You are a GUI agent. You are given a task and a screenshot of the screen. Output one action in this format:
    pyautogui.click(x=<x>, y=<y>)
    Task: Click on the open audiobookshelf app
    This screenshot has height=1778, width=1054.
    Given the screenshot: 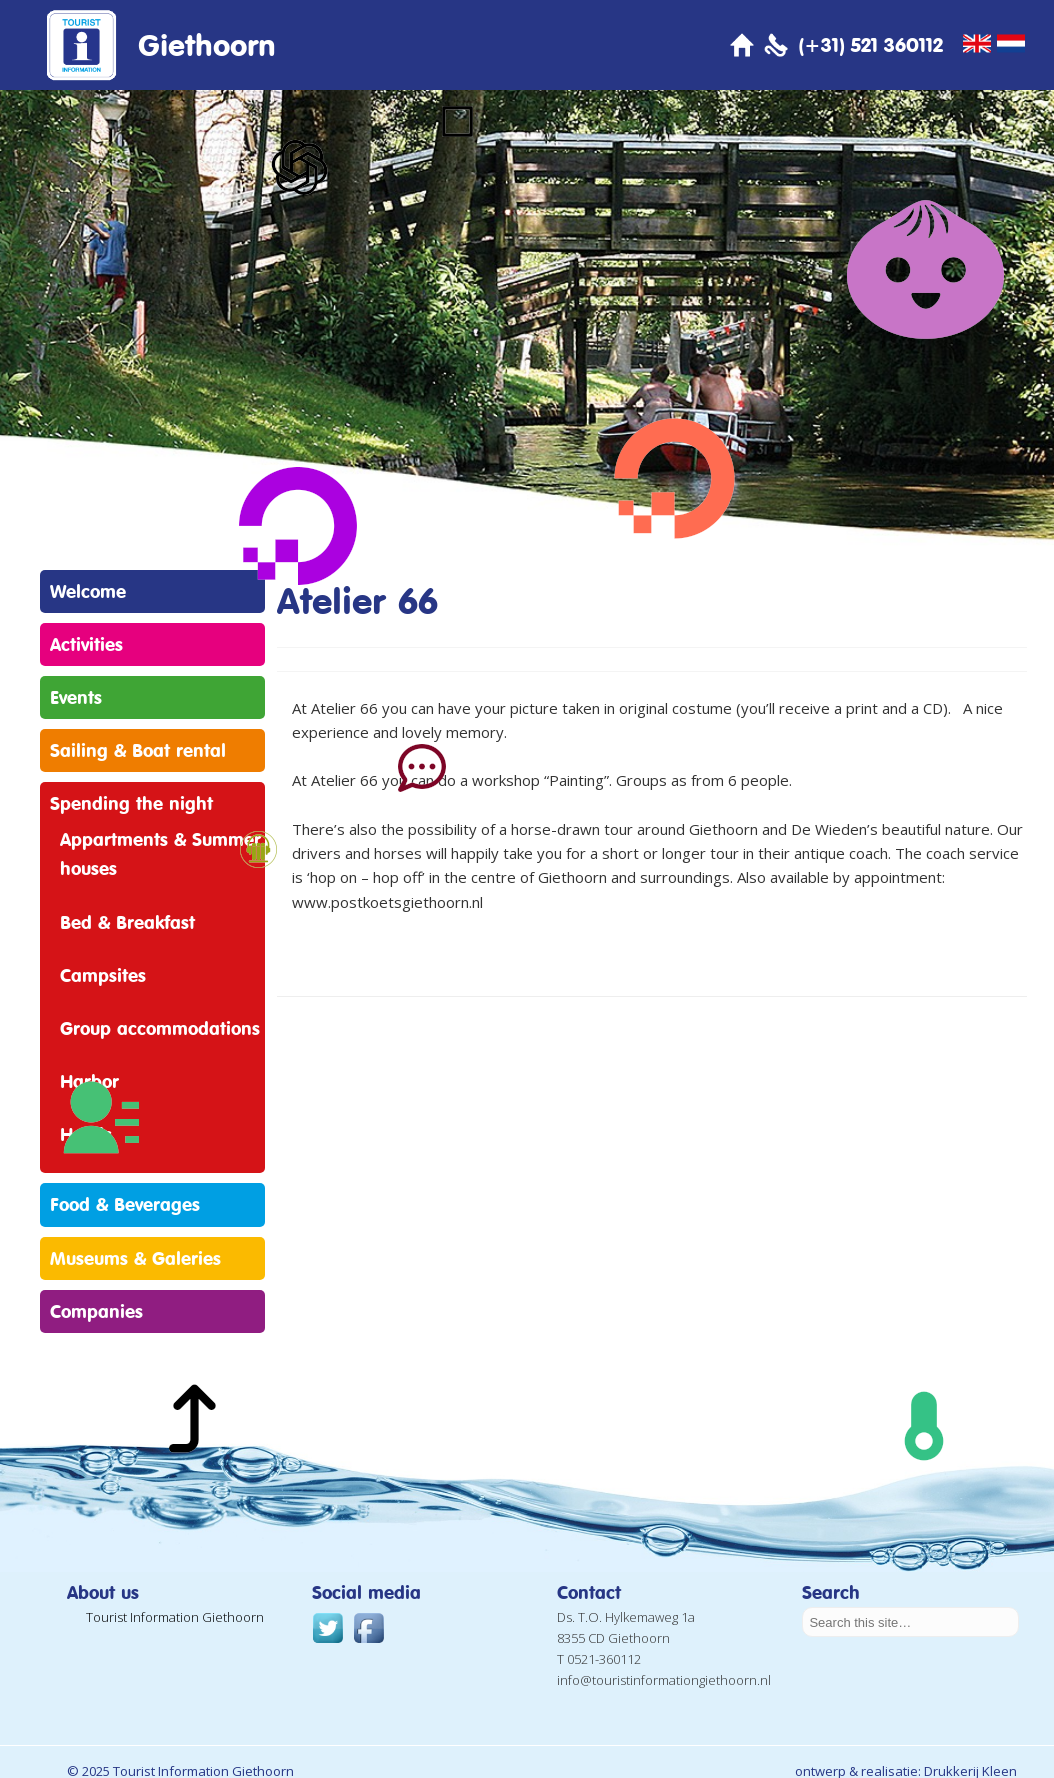 What is the action you would take?
    pyautogui.click(x=258, y=849)
    